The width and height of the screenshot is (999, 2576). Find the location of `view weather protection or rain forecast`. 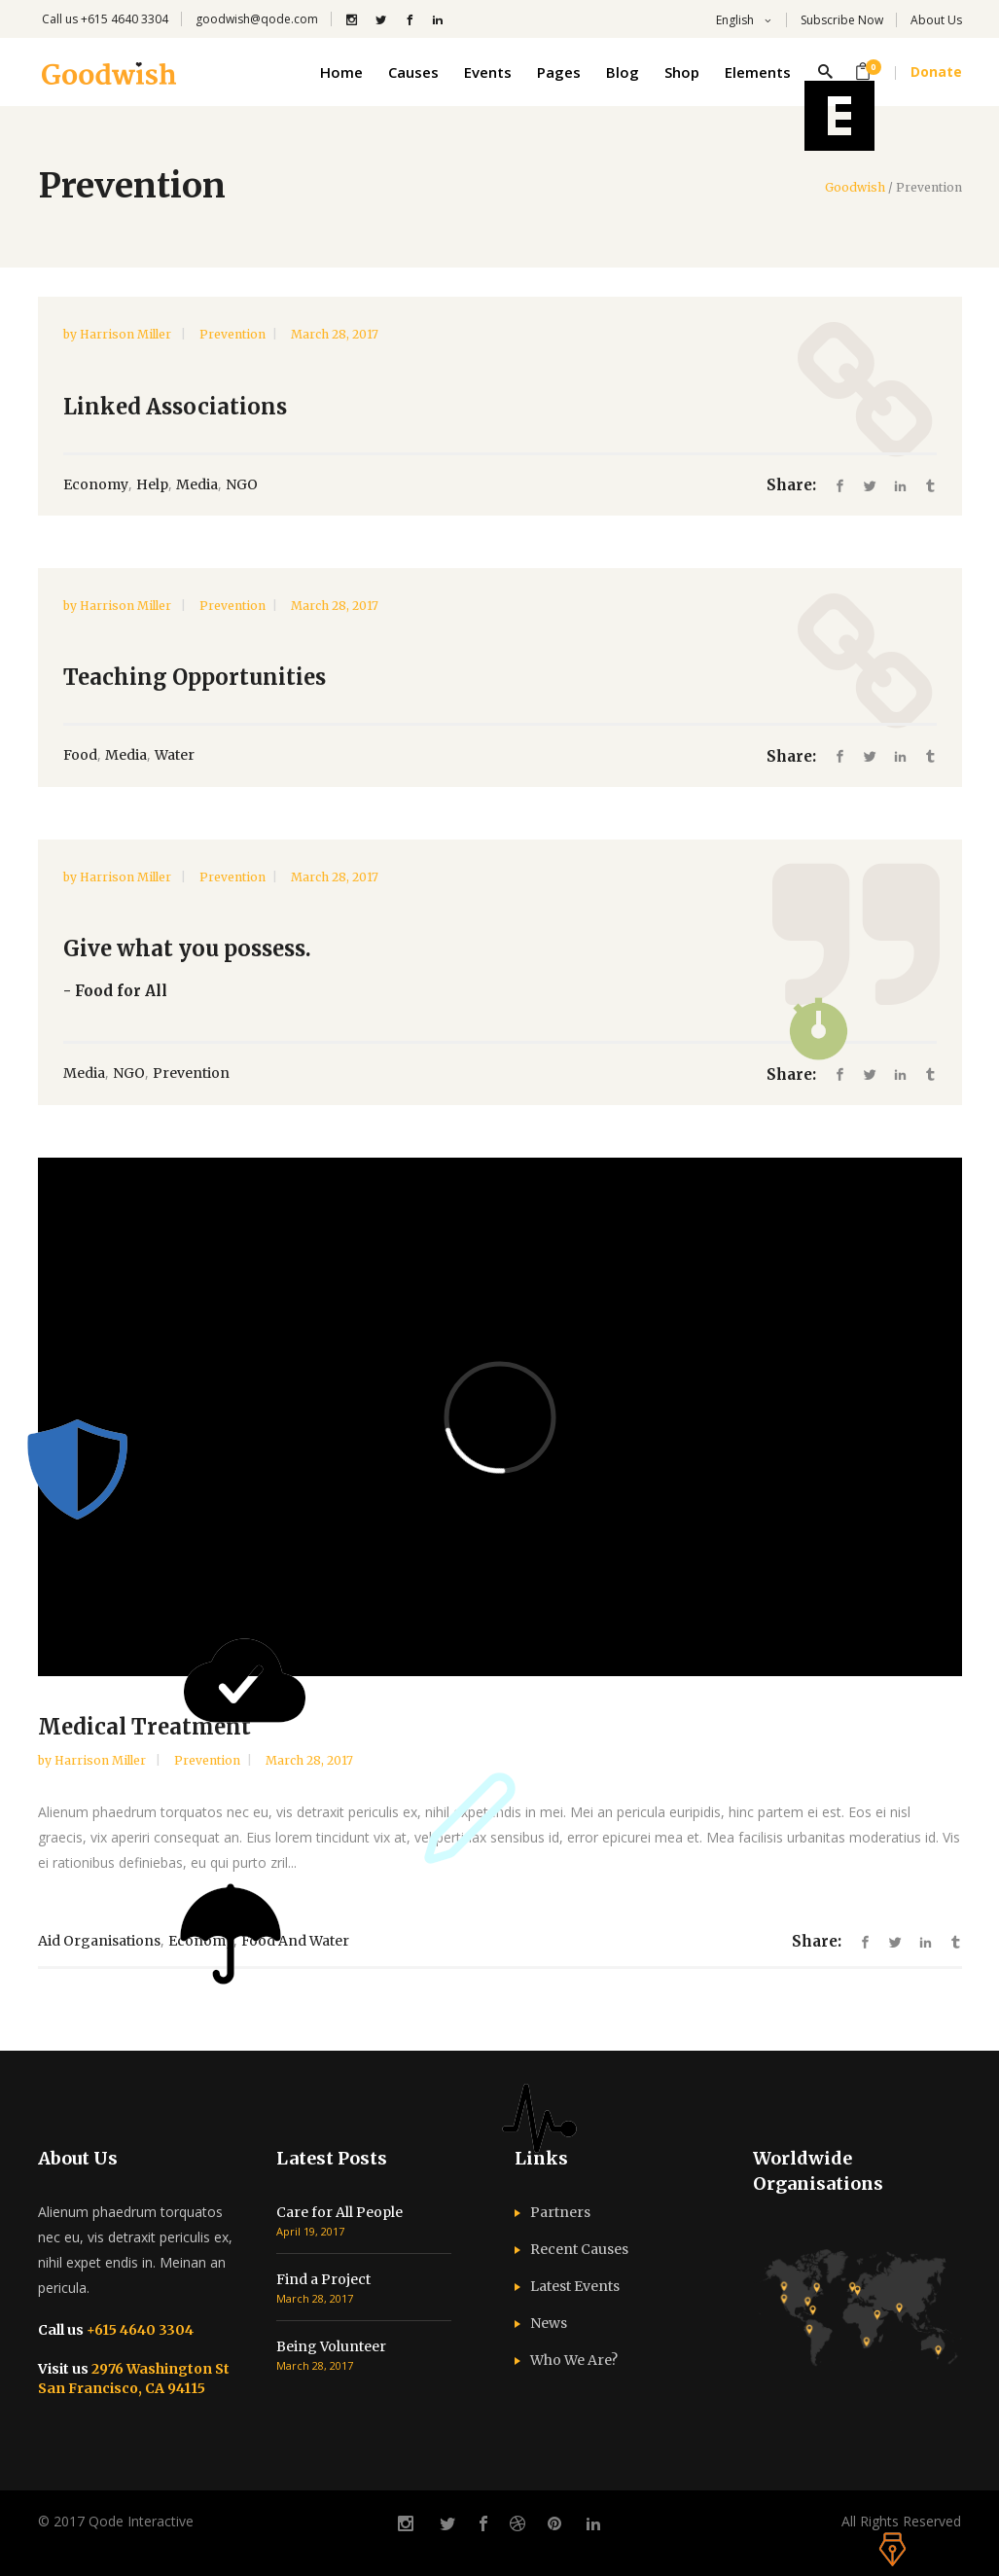

view weather protection or rain forecast is located at coordinates (231, 1934).